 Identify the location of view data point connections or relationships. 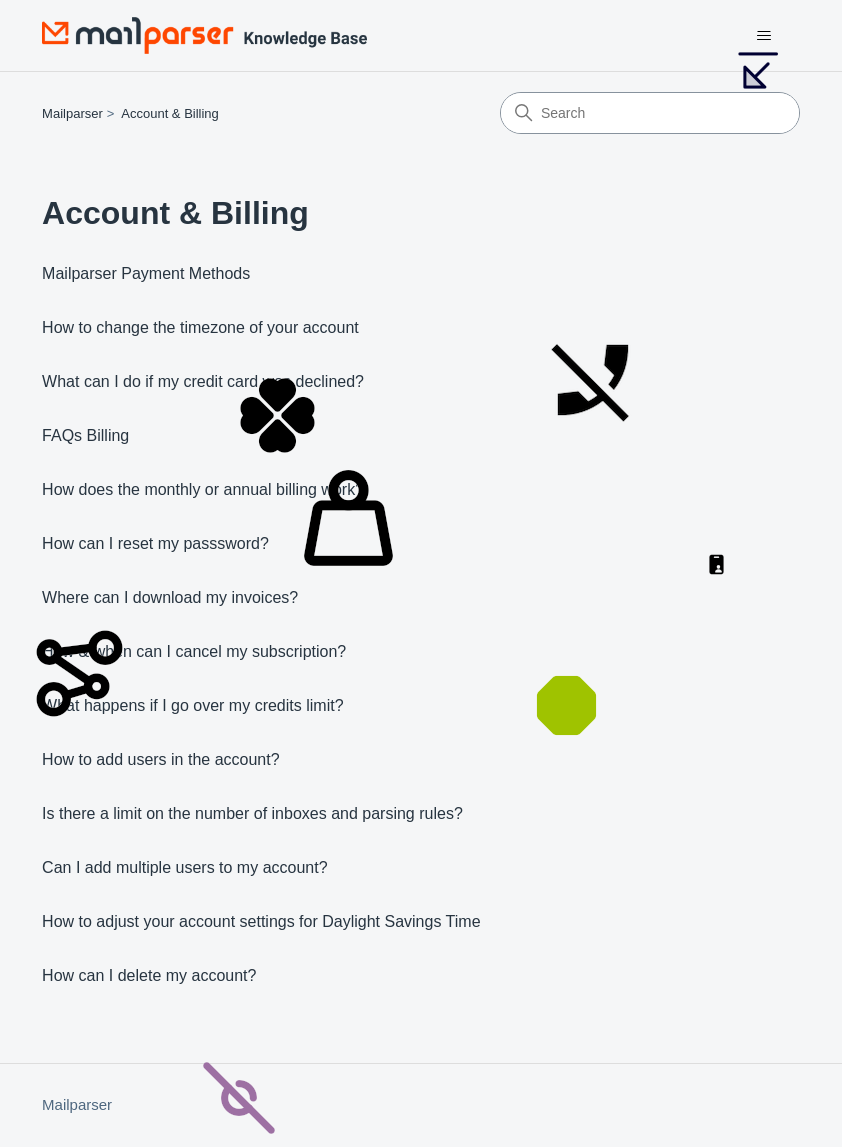
(79, 673).